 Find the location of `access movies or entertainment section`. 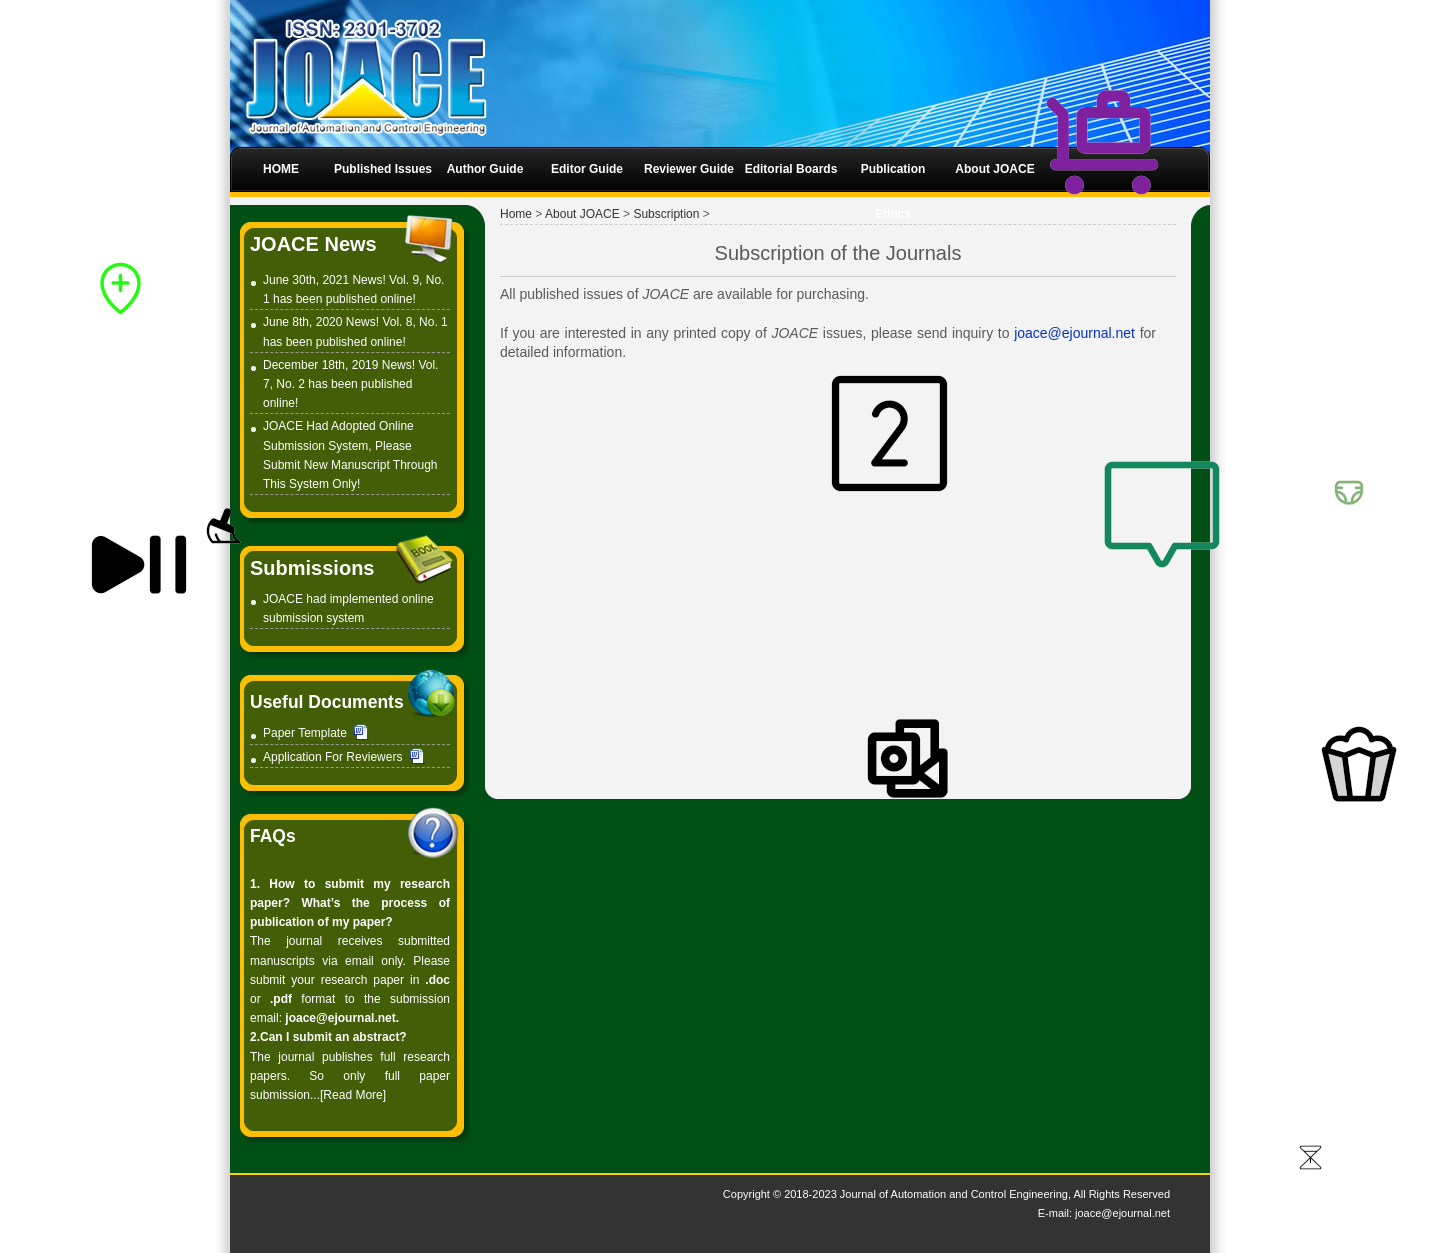

access movies or entertainment section is located at coordinates (1359, 767).